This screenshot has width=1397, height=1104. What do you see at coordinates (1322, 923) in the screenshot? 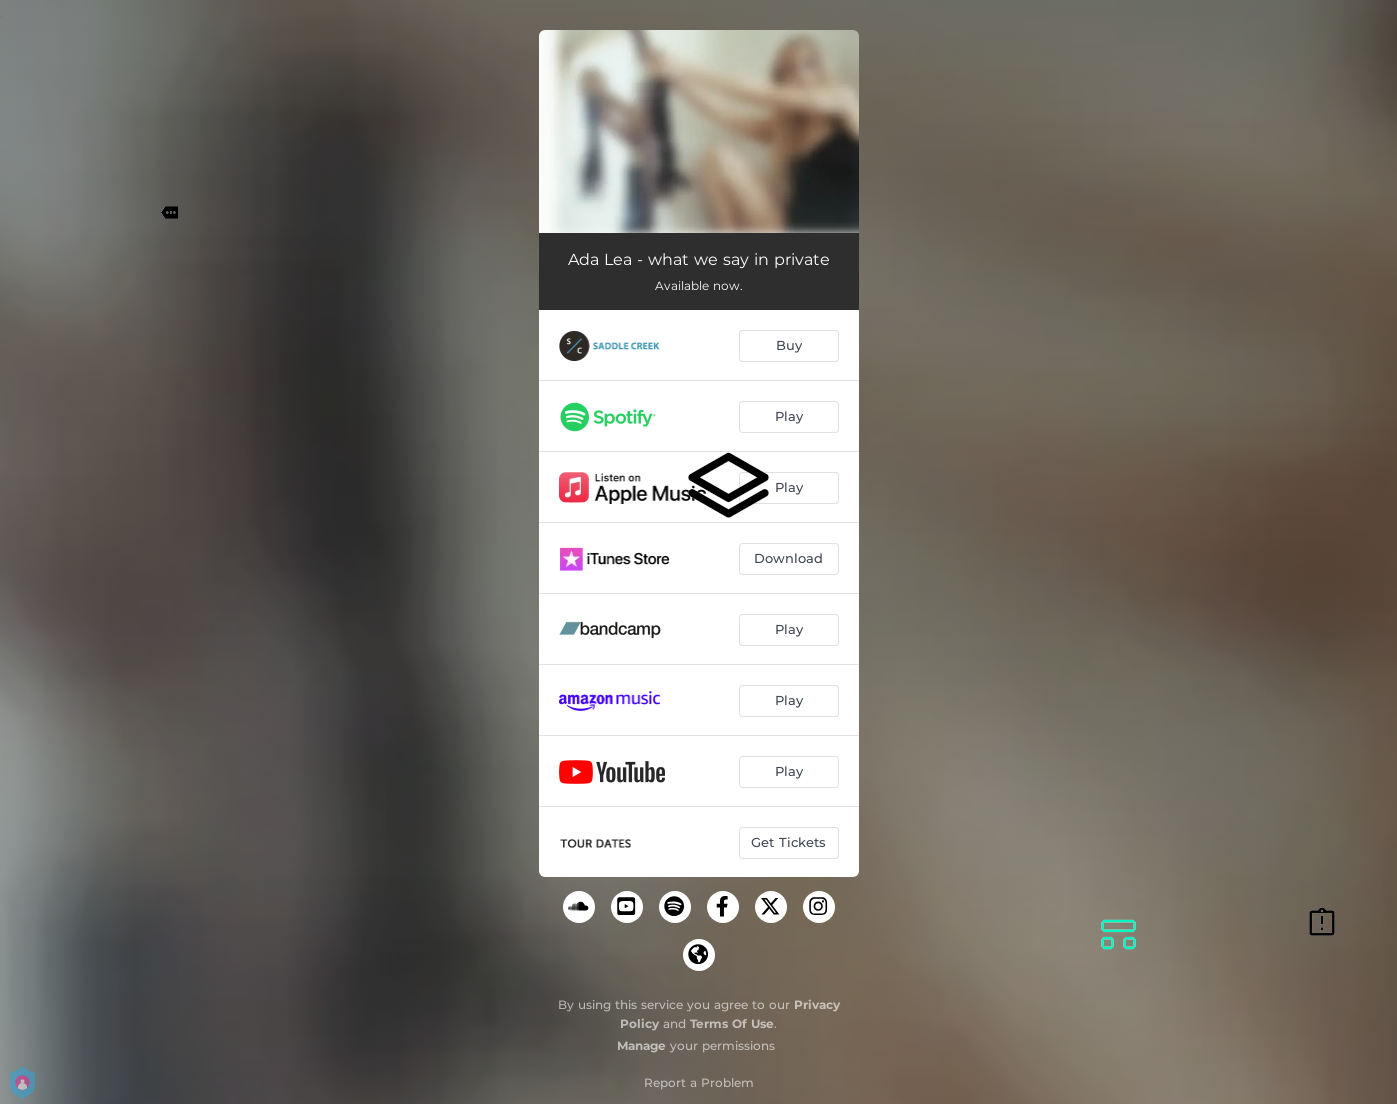
I see `view overdue or late assignments` at bounding box center [1322, 923].